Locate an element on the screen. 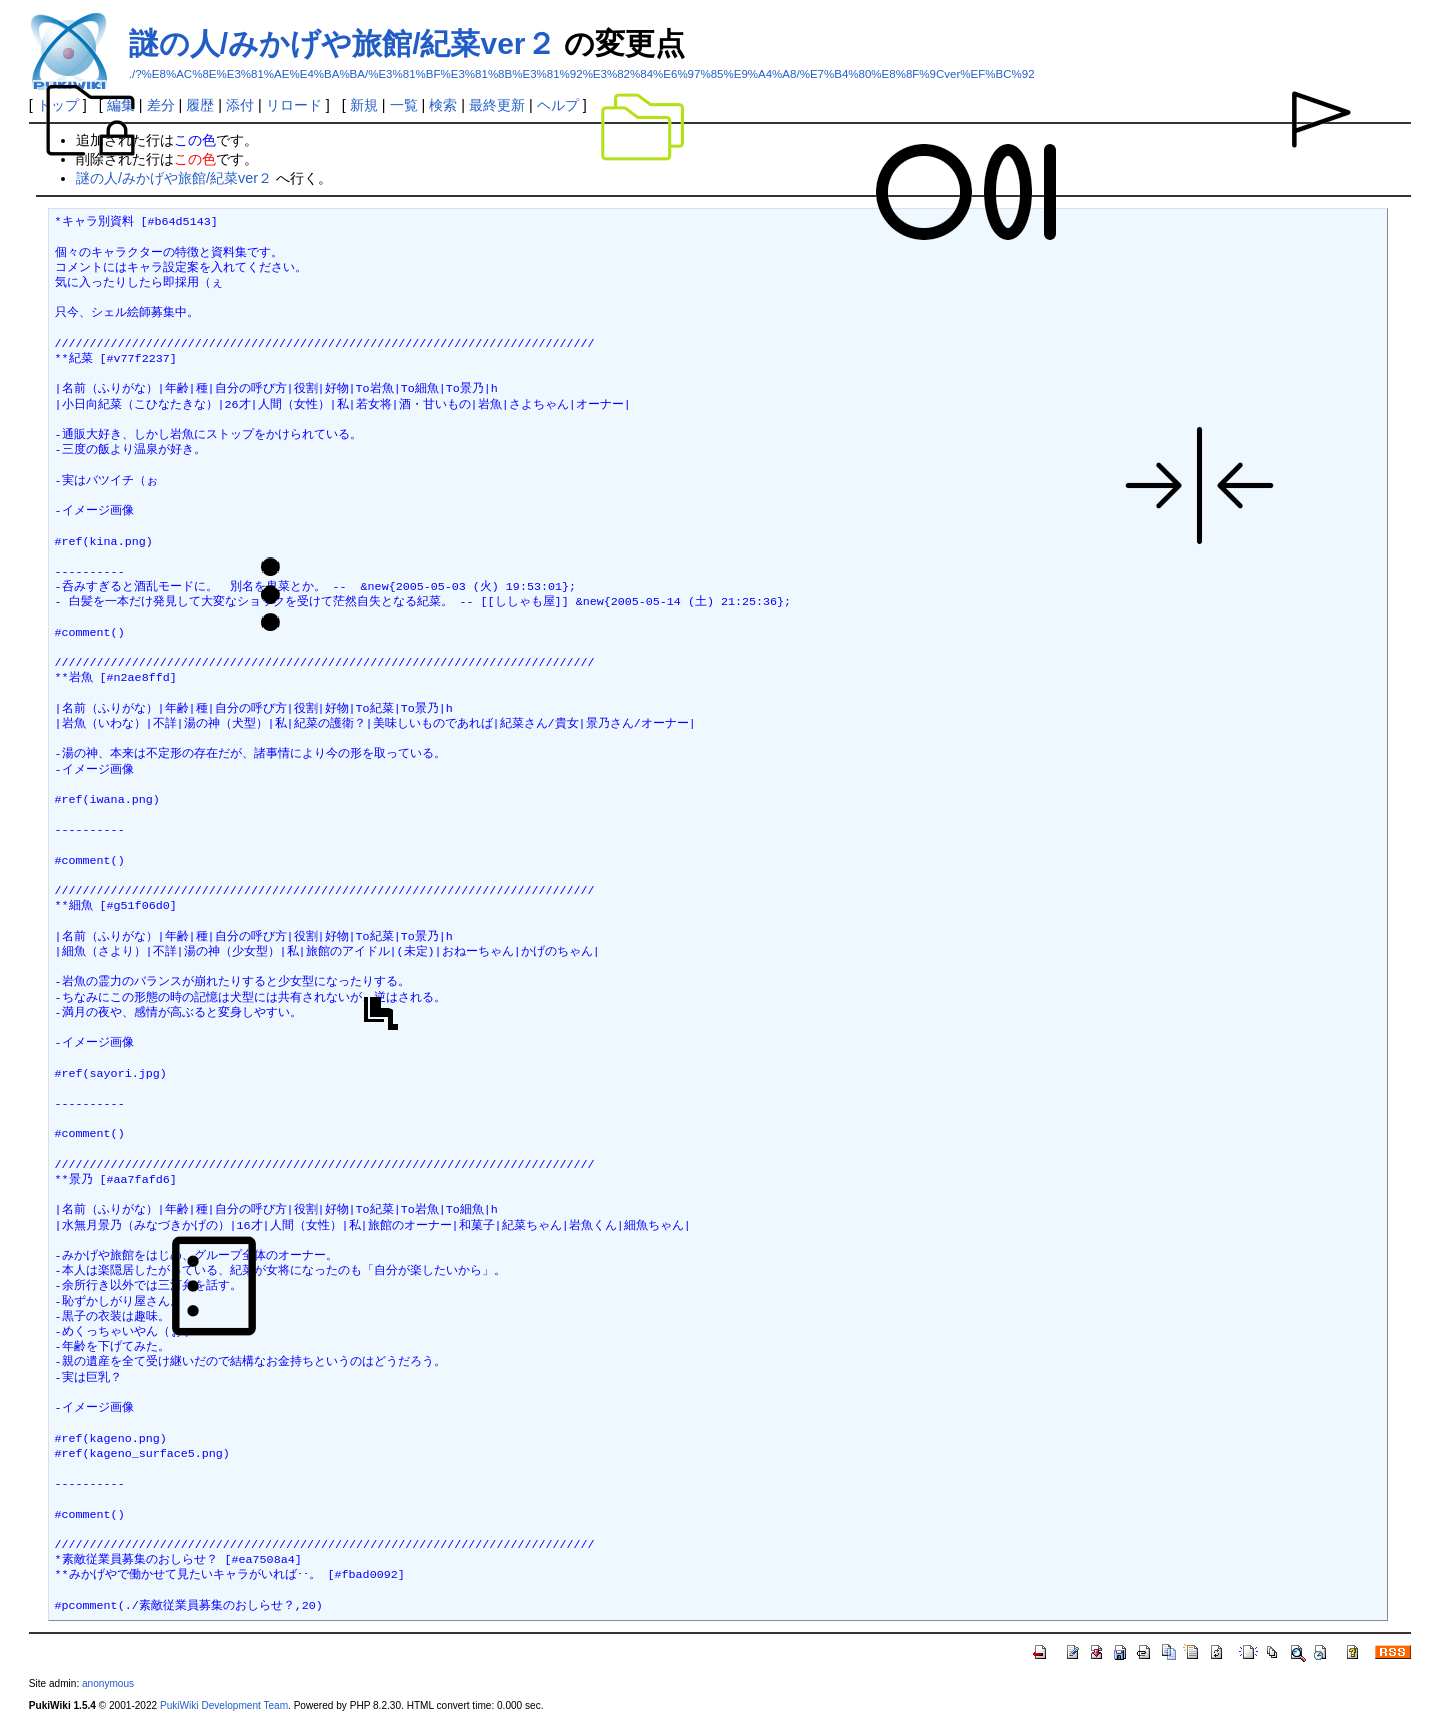  access a password-protected folder is located at coordinates (90, 118).